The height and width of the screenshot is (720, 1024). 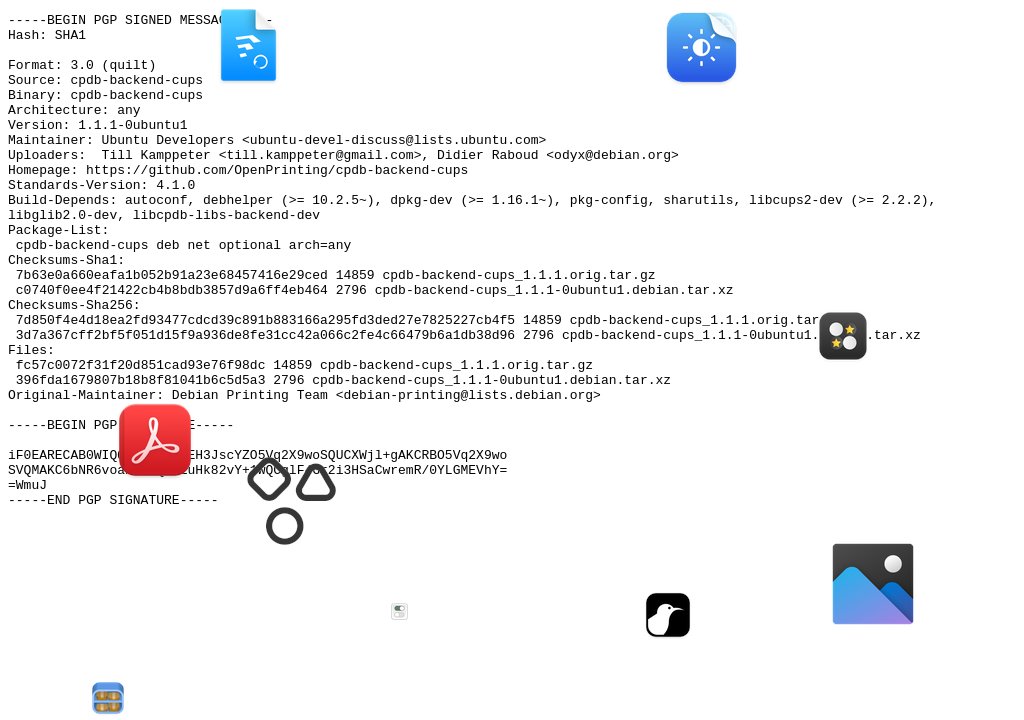 I want to click on open cinny matrix messaging client, so click(x=668, y=615).